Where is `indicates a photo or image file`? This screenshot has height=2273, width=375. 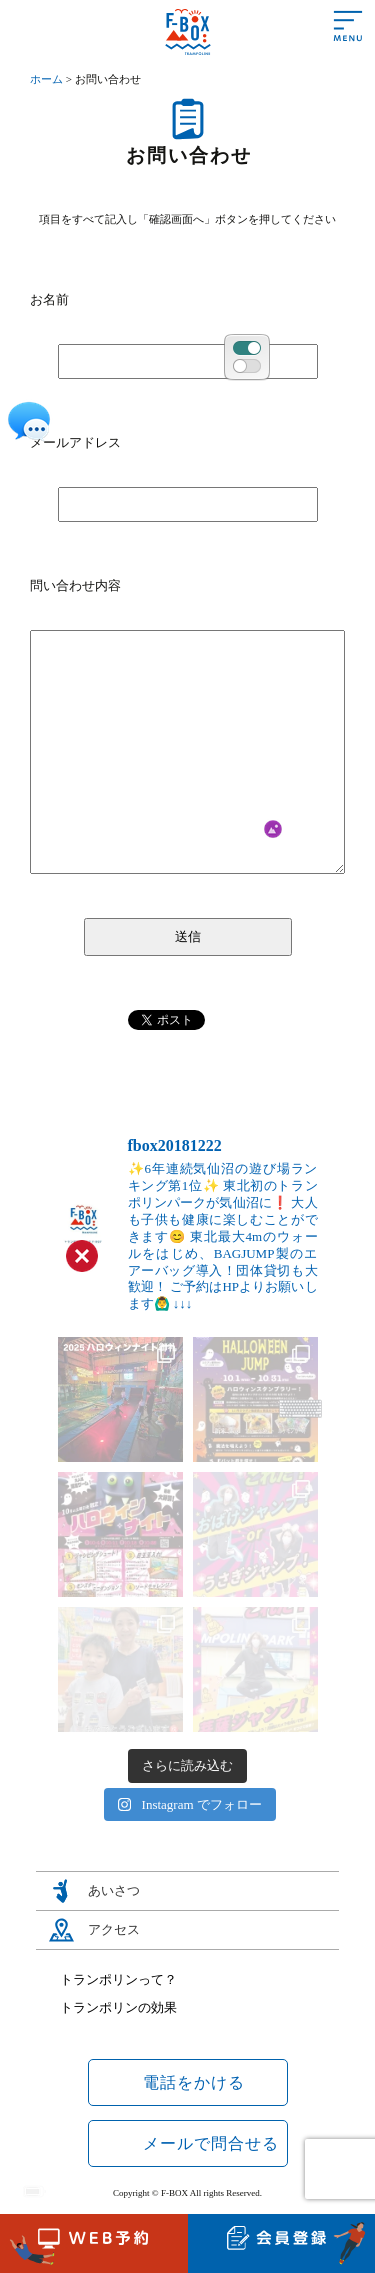
indicates a photo or image file is located at coordinates (273, 829).